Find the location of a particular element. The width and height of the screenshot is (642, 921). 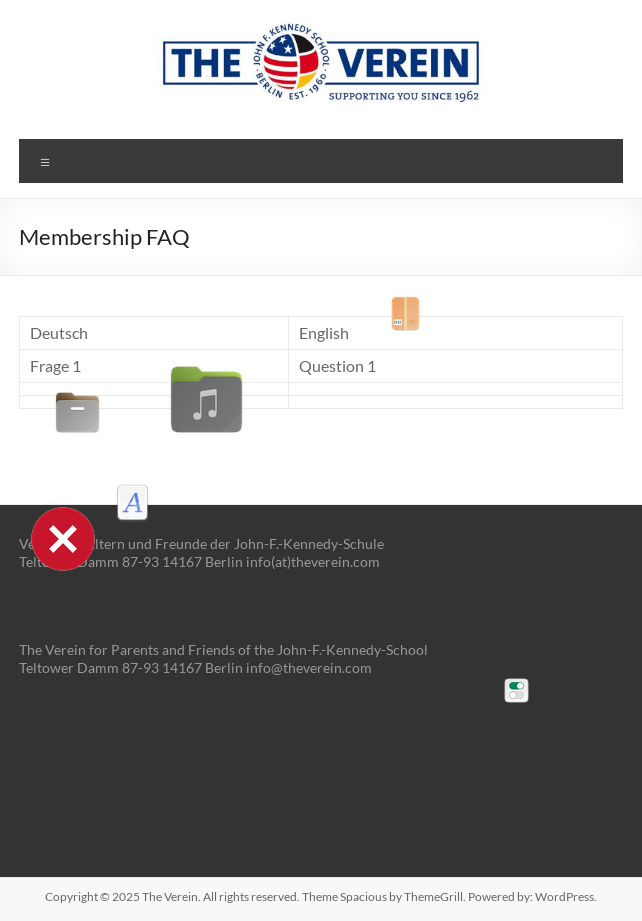

open file manager application is located at coordinates (77, 412).